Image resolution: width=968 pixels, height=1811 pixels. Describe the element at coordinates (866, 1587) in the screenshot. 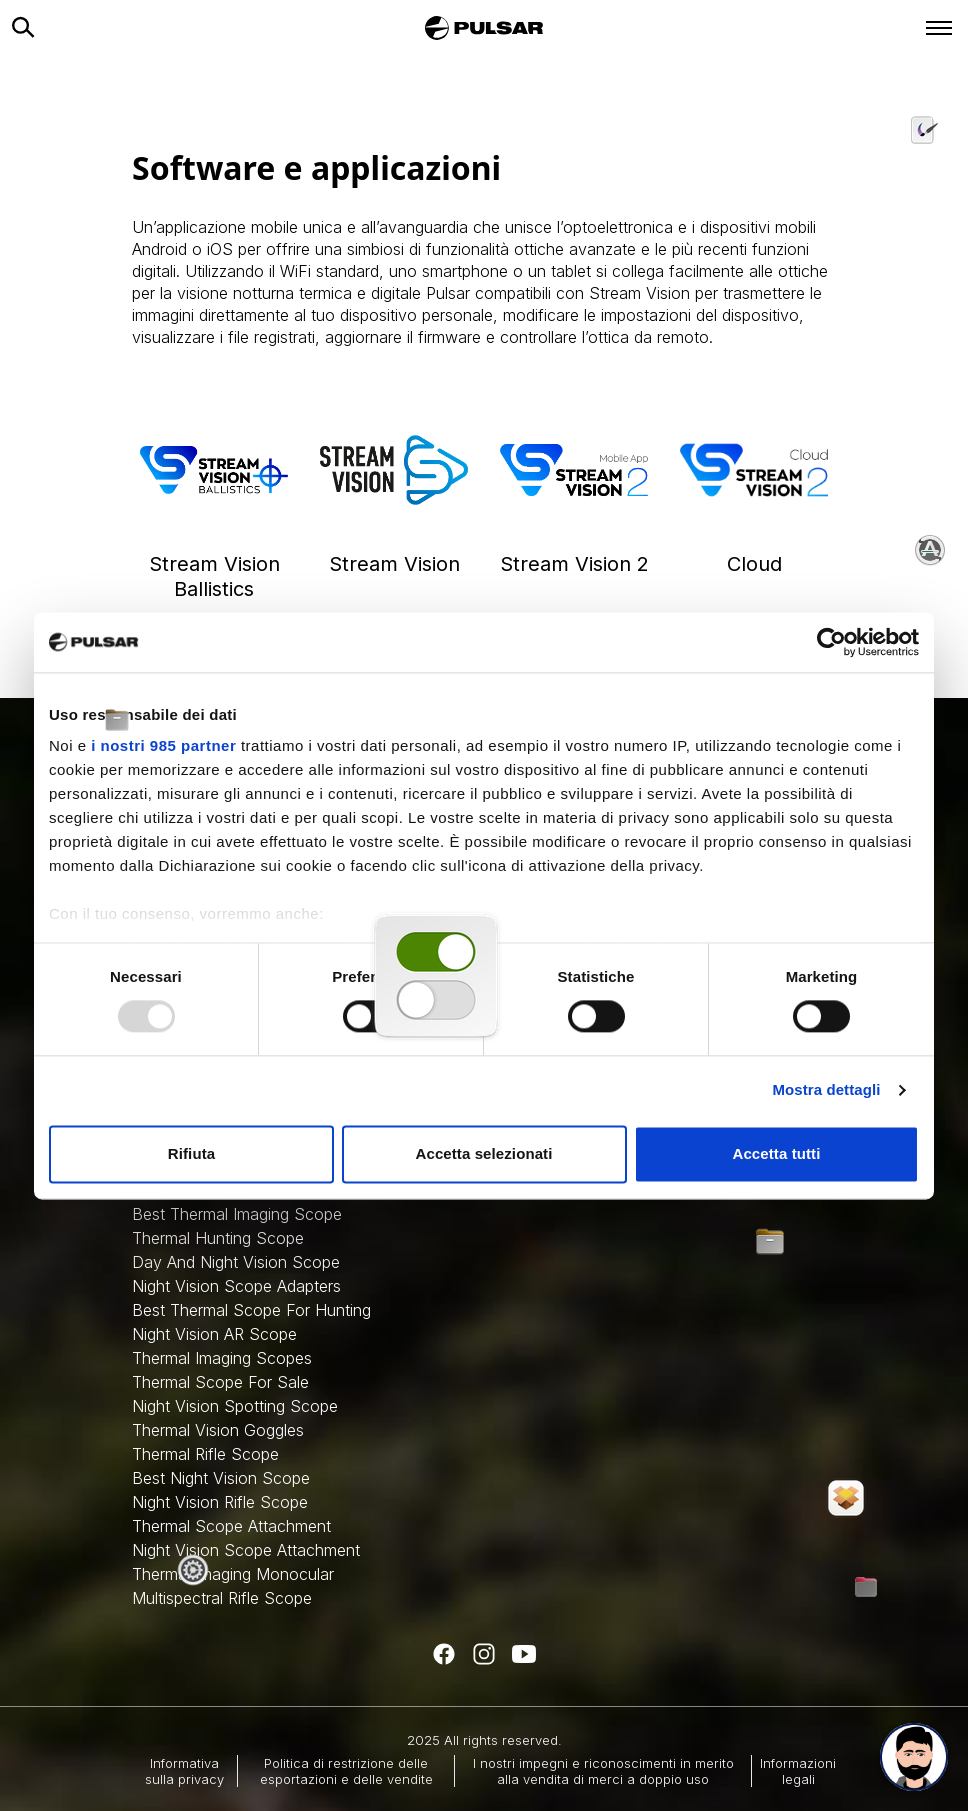

I see `open folder to view contents` at that location.